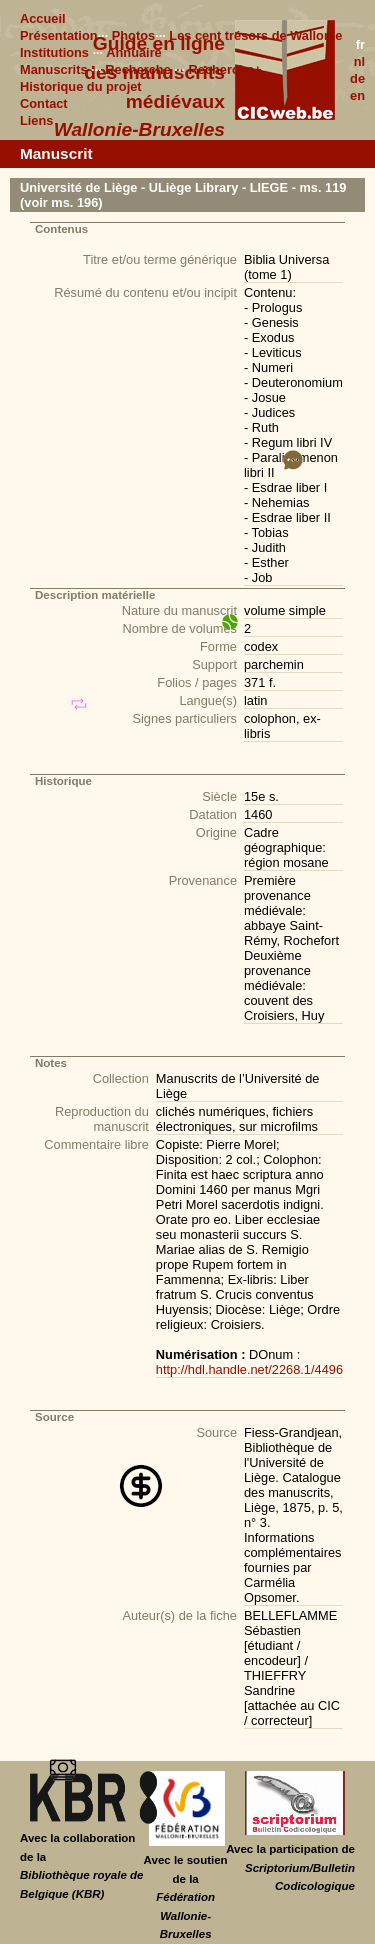 Image resolution: width=375 pixels, height=1944 pixels. I want to click on open messaging or chat, so click(293, 460).